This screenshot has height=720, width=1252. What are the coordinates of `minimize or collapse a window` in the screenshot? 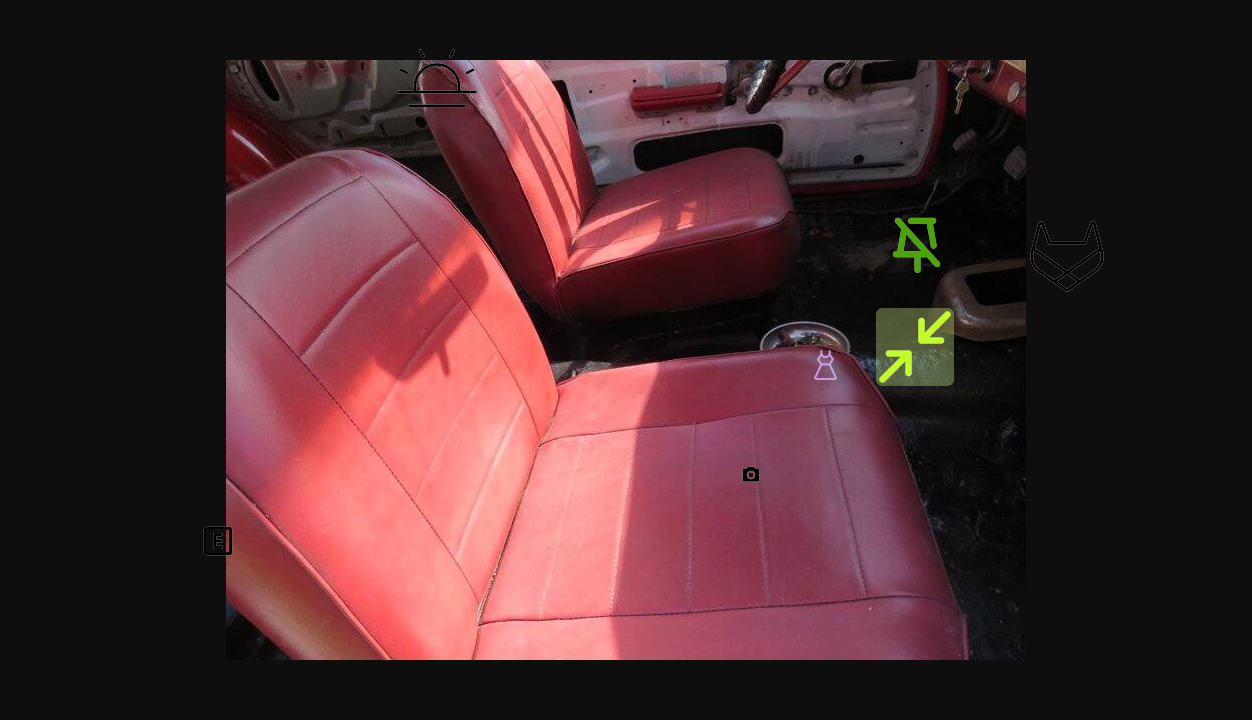 It's located at (915, 347).